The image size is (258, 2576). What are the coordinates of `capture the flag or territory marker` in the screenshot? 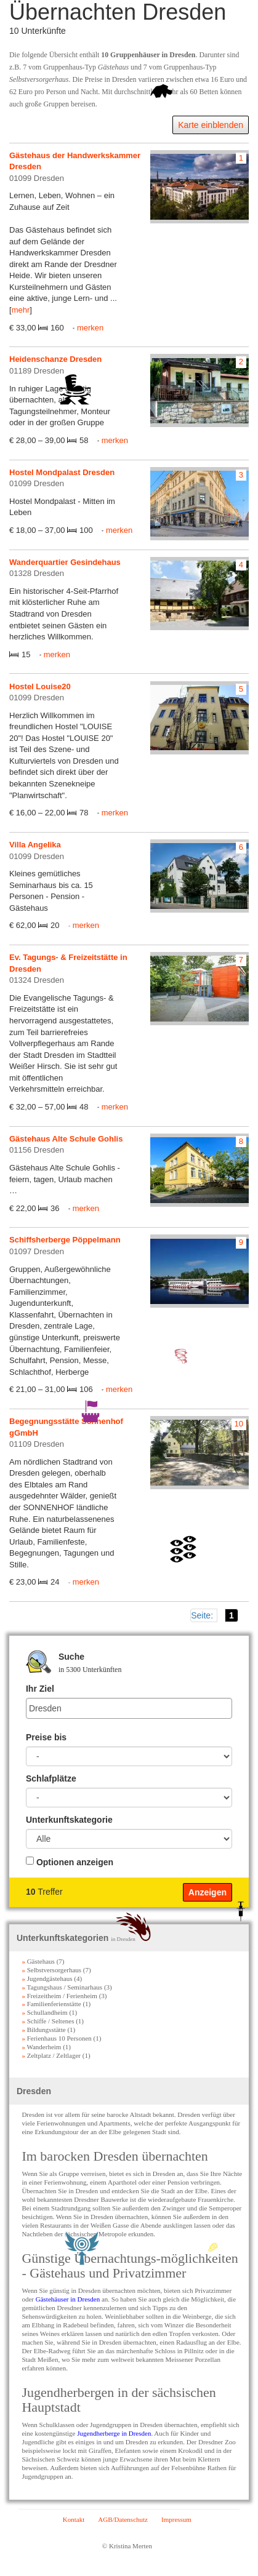 It's located at (91, 1411).